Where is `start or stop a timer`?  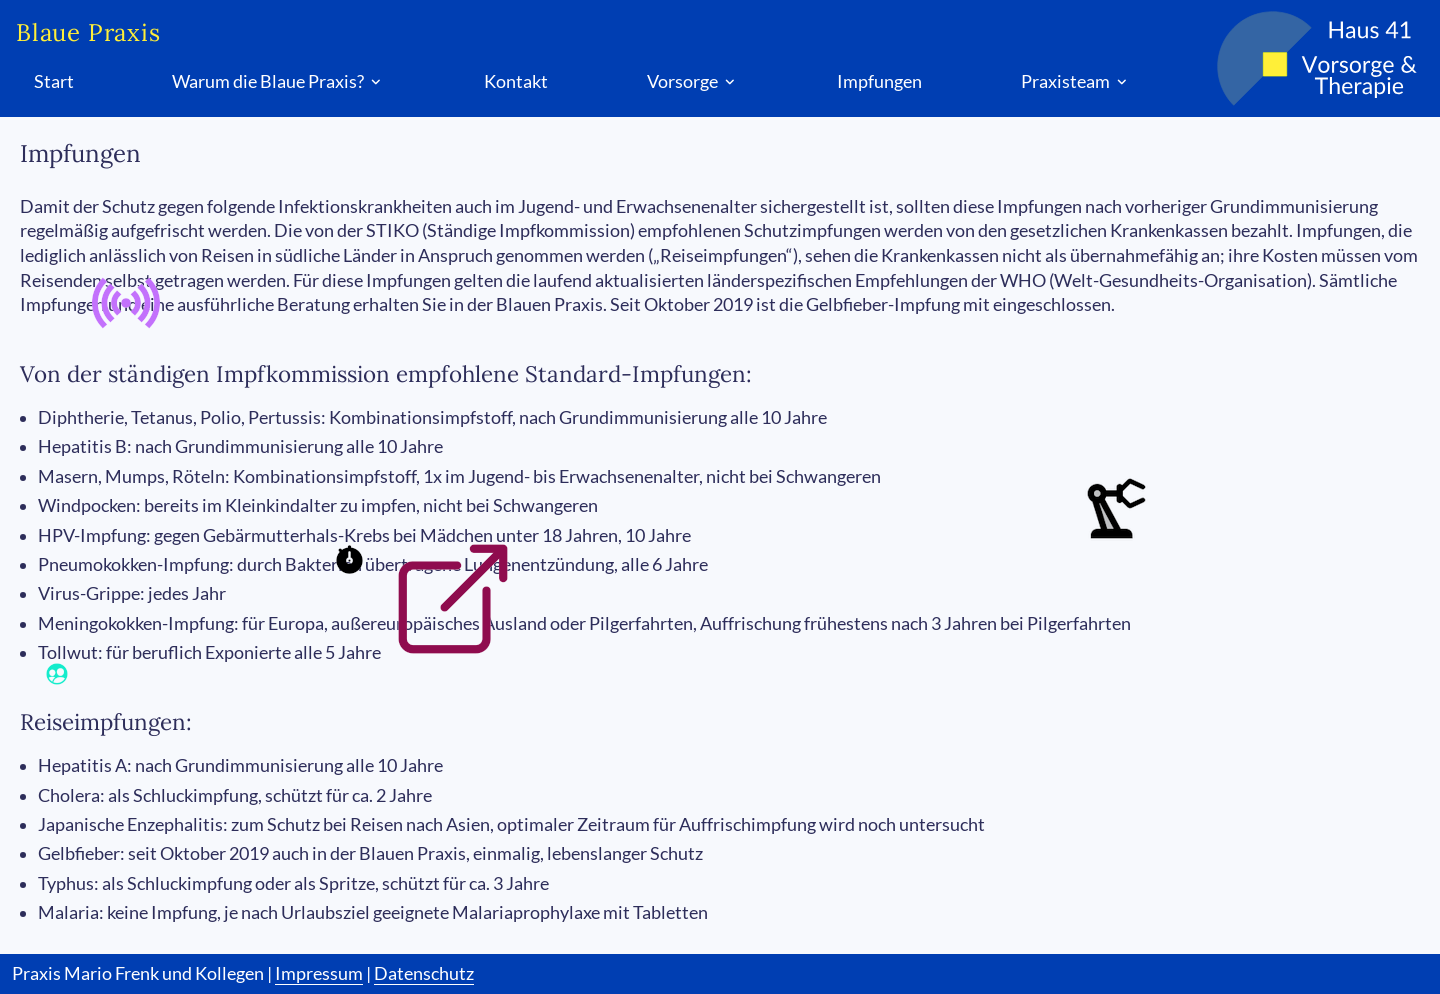 start or stop a timer is located at coordinates (349, 559).